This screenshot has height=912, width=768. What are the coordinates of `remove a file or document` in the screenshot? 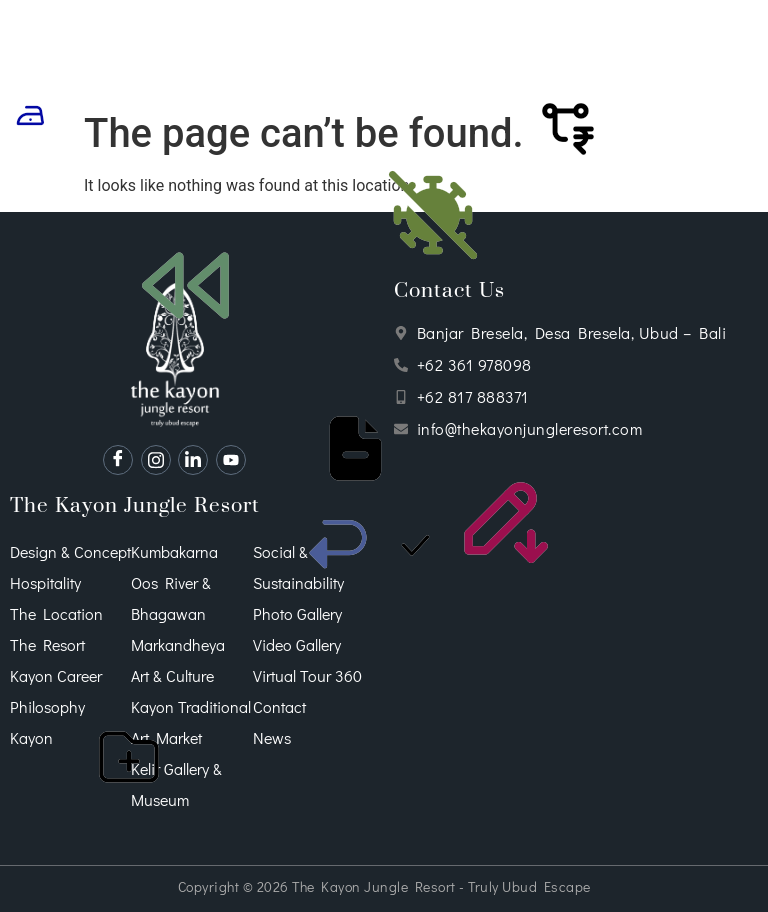 It's located at (355, 448).